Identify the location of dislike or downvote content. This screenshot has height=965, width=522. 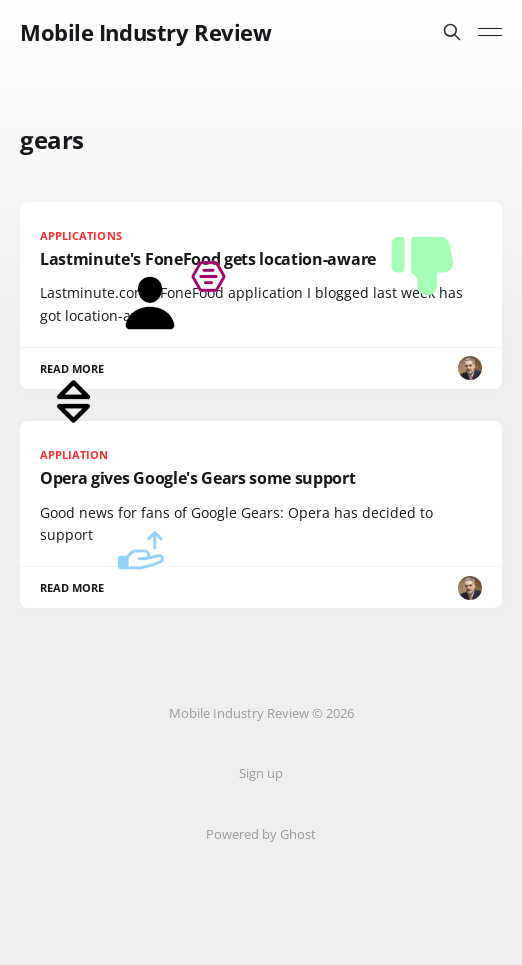
(424, 266).